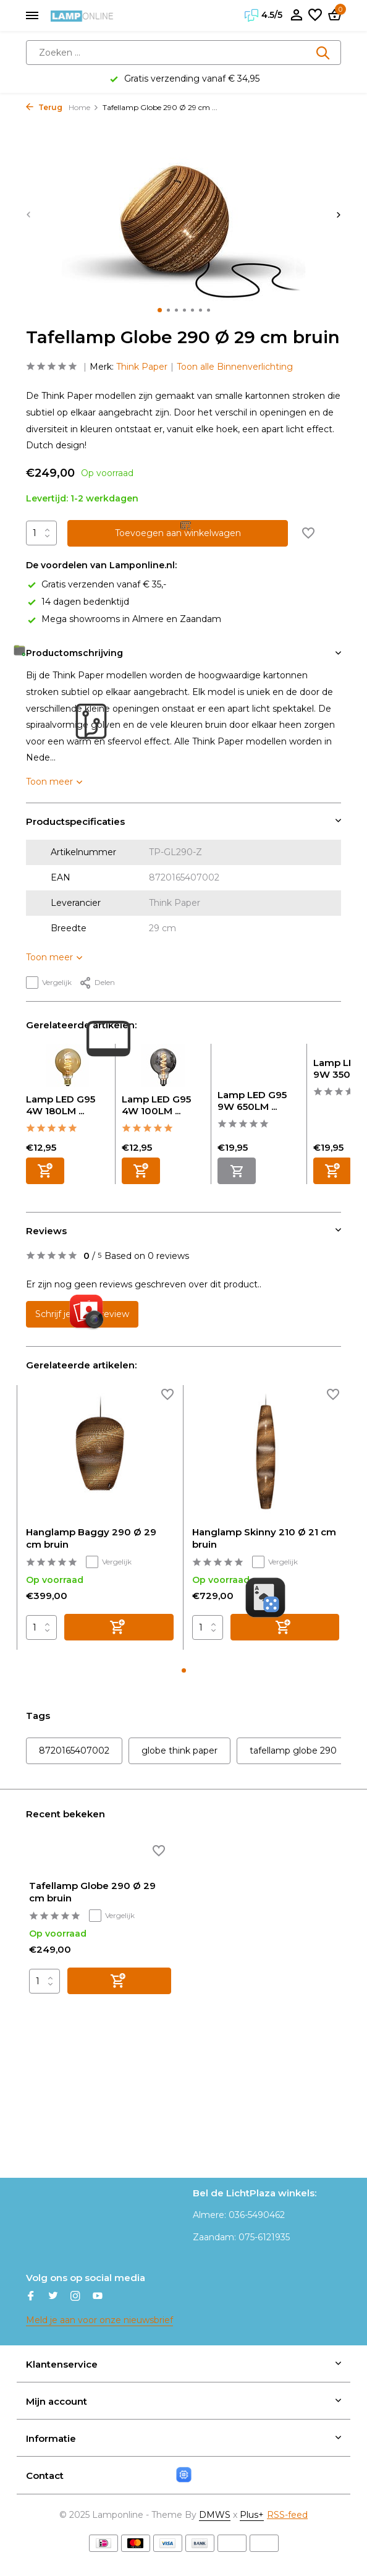  Describe the element at coordinates (185, 525) in the screenshot. I see `open on-screen keyboard settings` at that location.